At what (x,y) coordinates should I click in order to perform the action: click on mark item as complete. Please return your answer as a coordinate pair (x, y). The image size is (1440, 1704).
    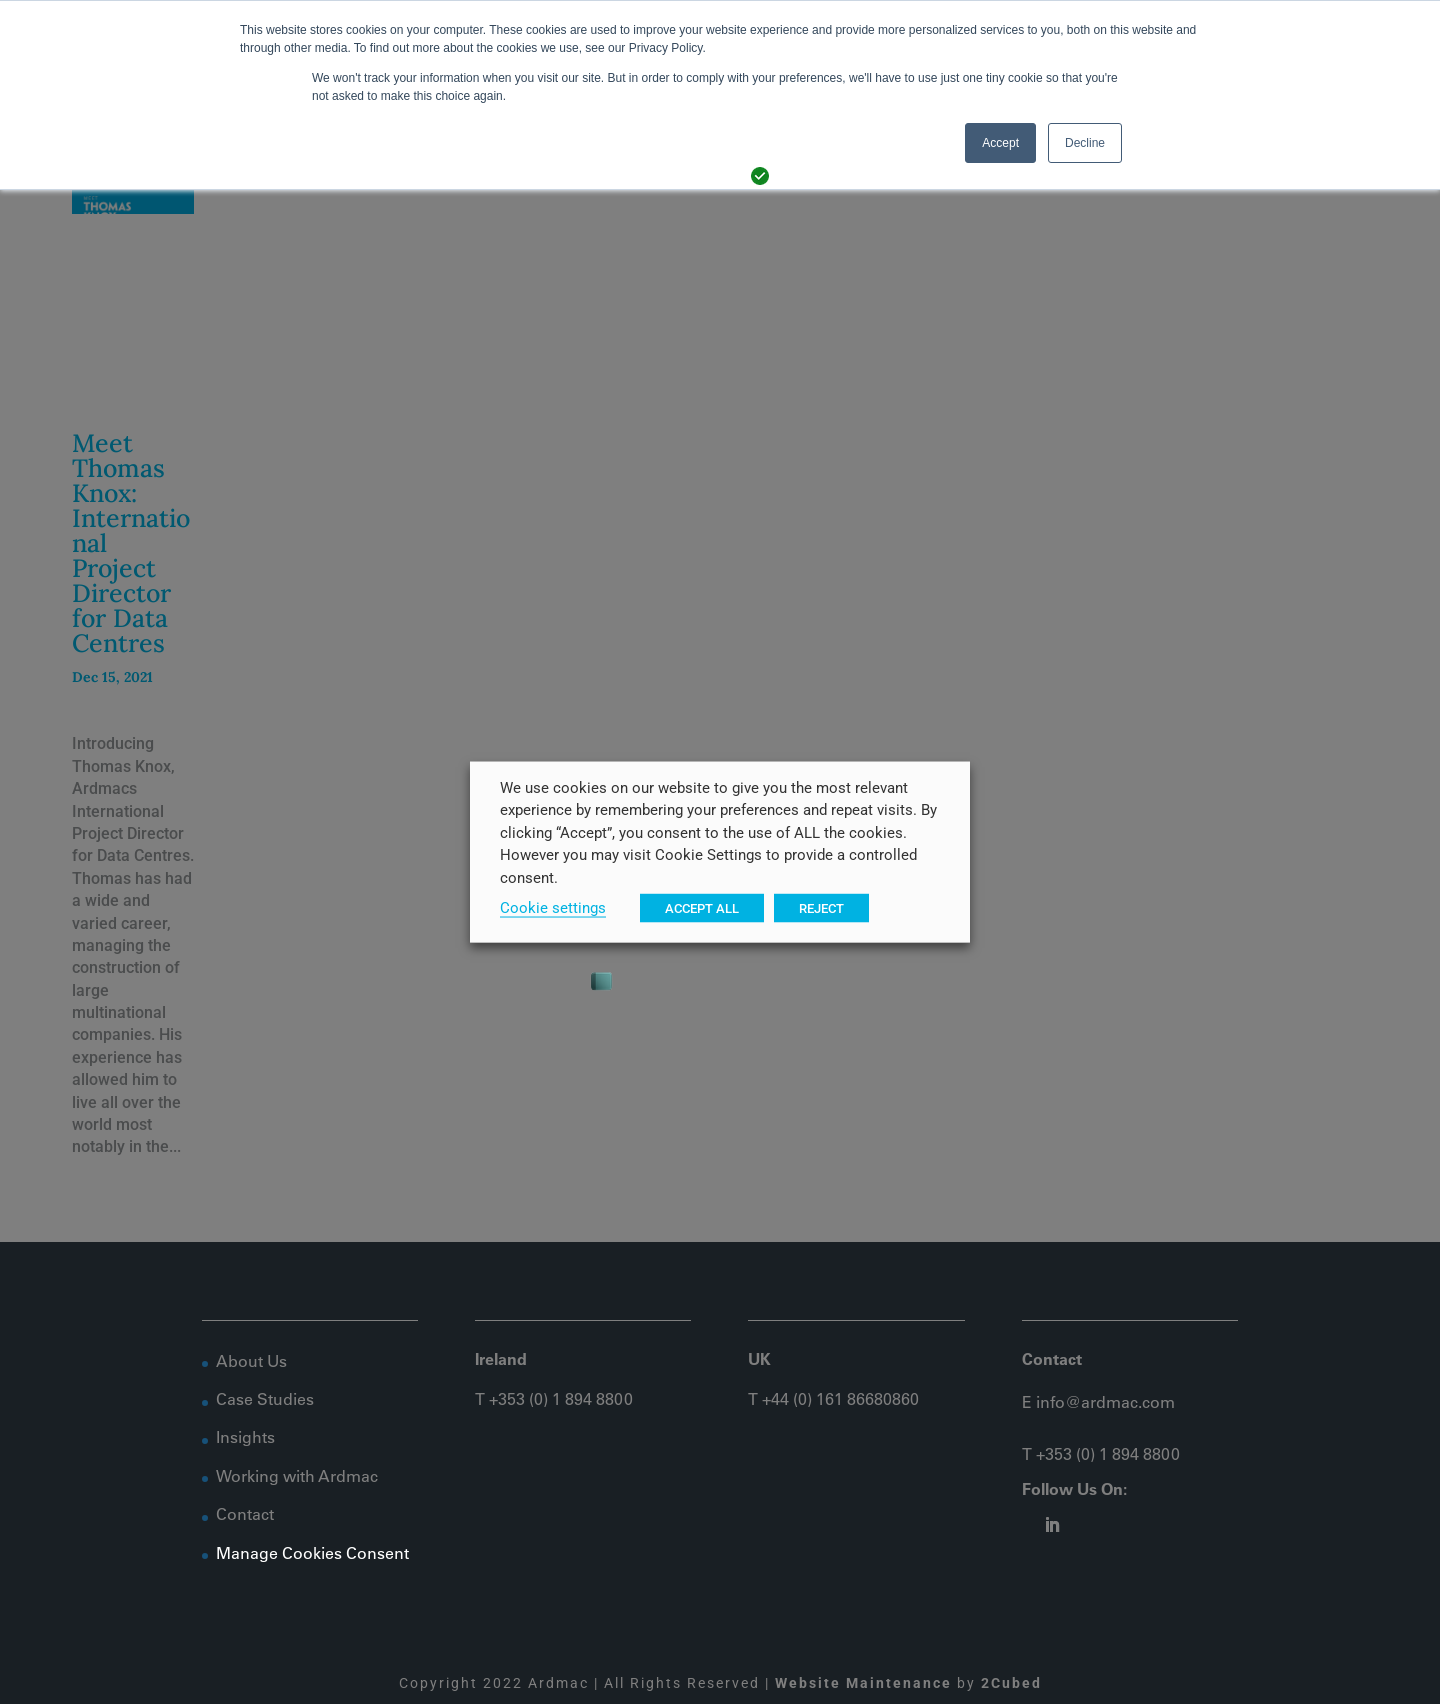
    Looking at the image, I should click on (760, 176).